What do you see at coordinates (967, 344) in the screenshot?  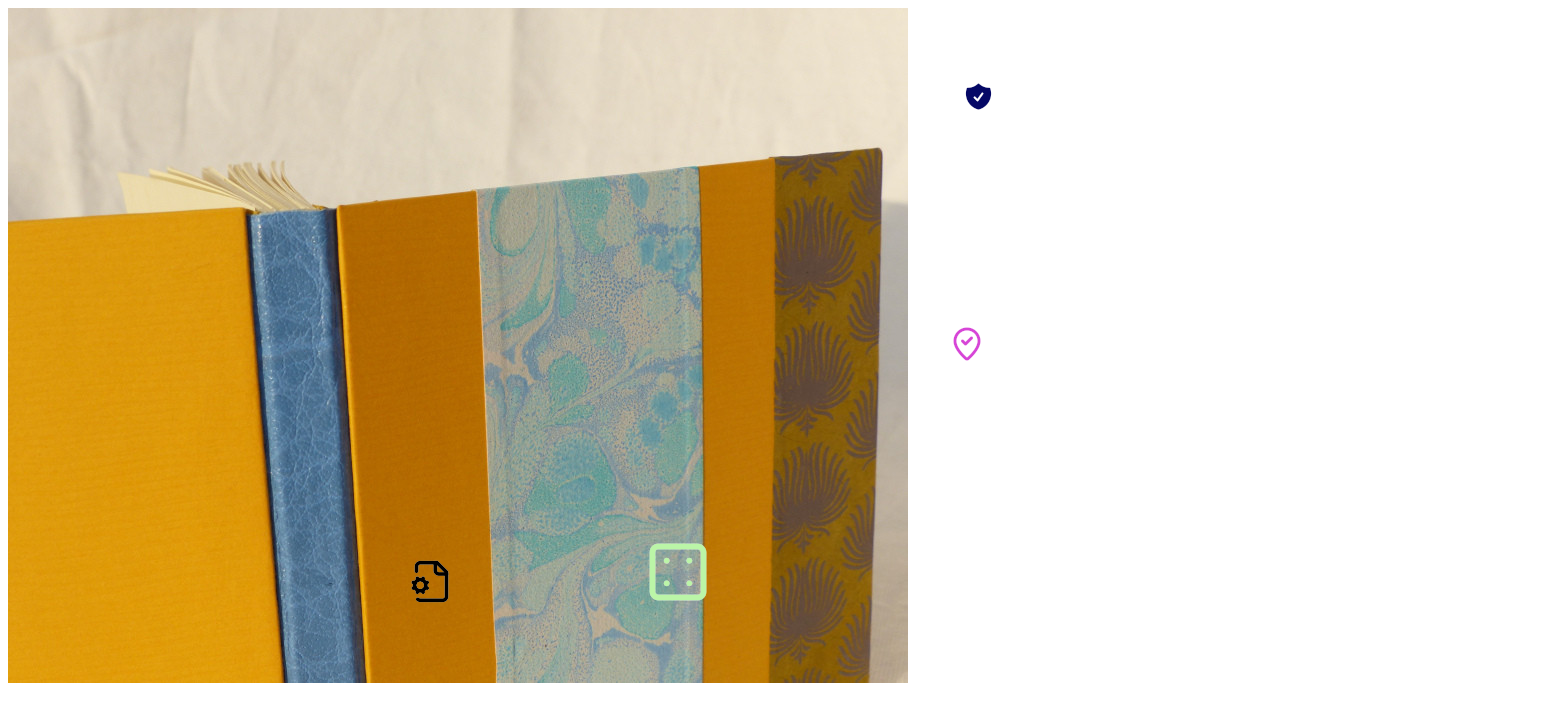 I see `confirmed or verified location` at bounding box center [967, 344].